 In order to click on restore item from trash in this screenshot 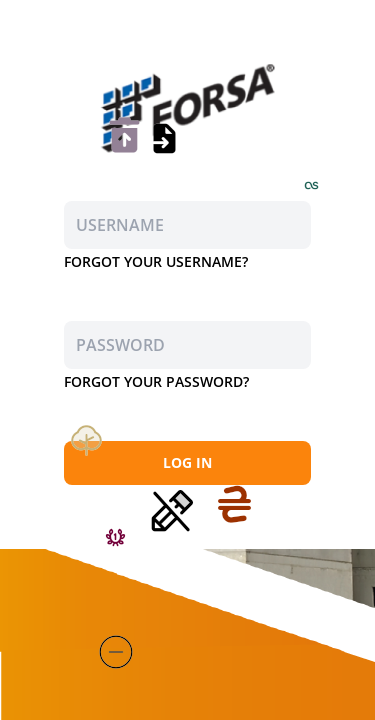, I will do `click(124, 135)`.